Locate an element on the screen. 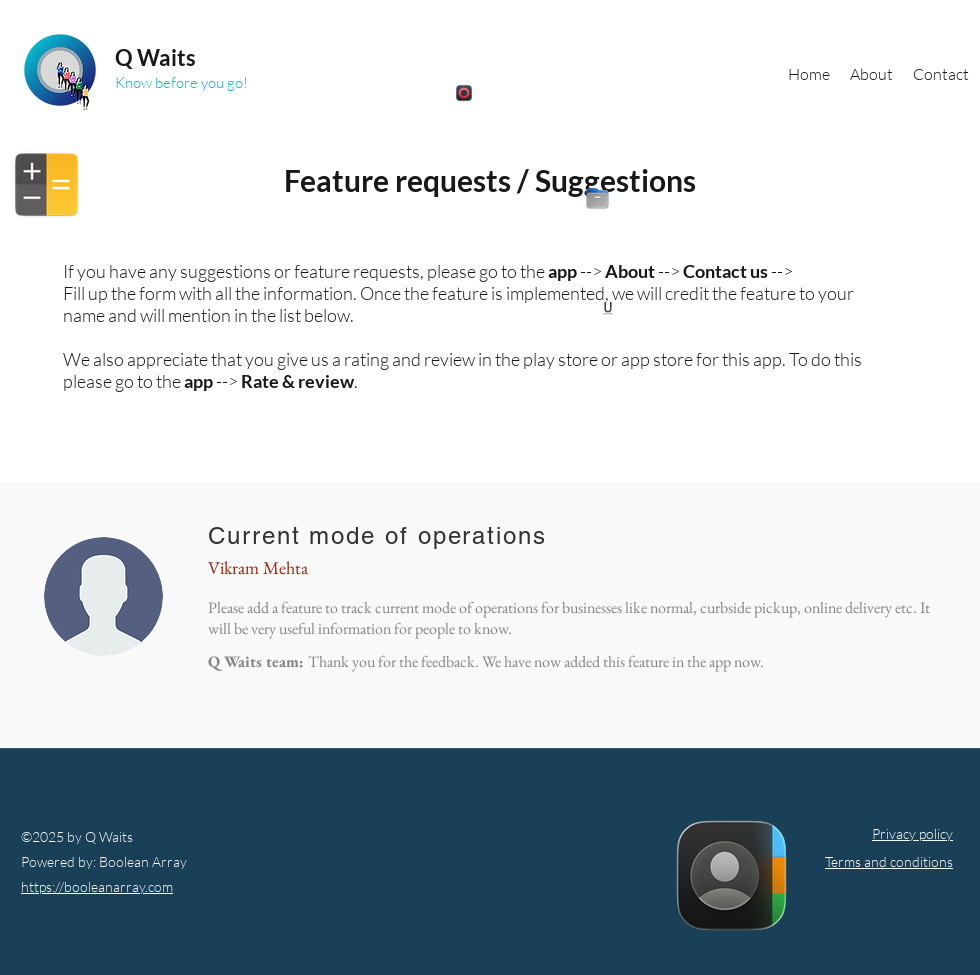 This screenshot has width=980, height=975. open the files application is located at coordinates (597, 198).